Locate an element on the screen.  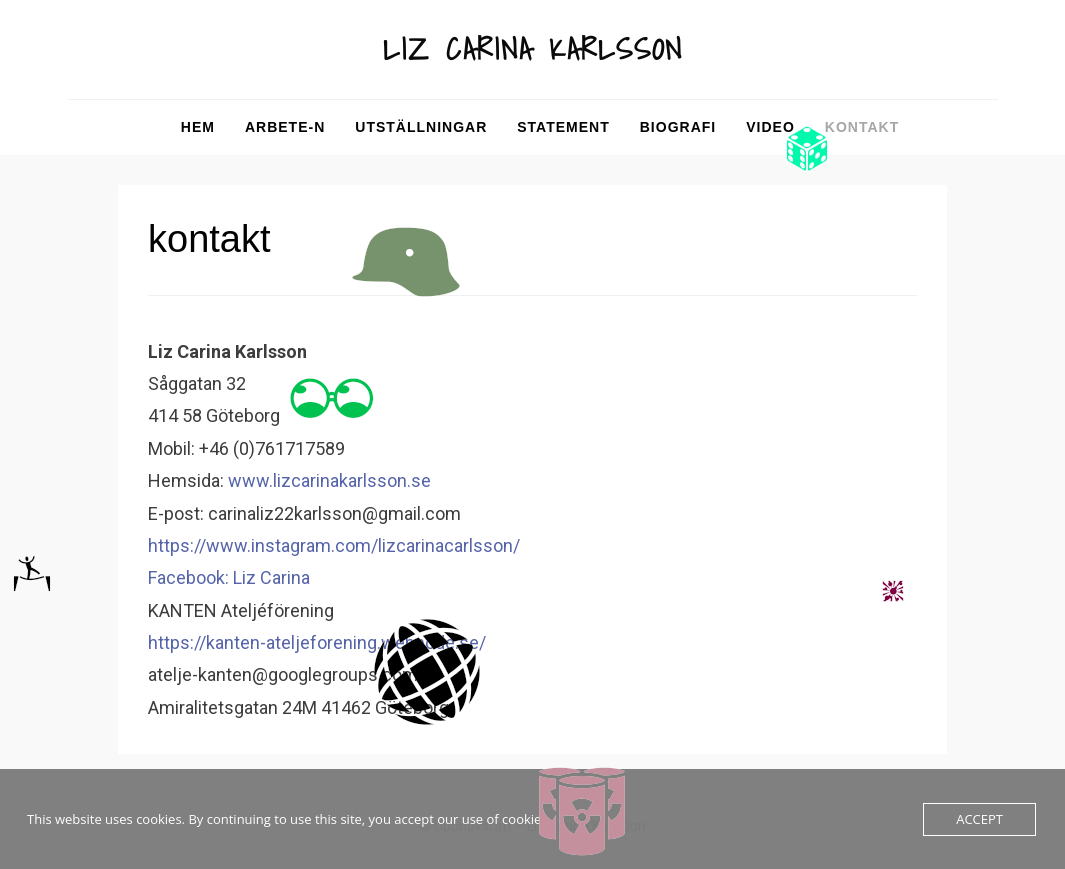
toggle visual accessibility settings is located at coordinates (332, 396).